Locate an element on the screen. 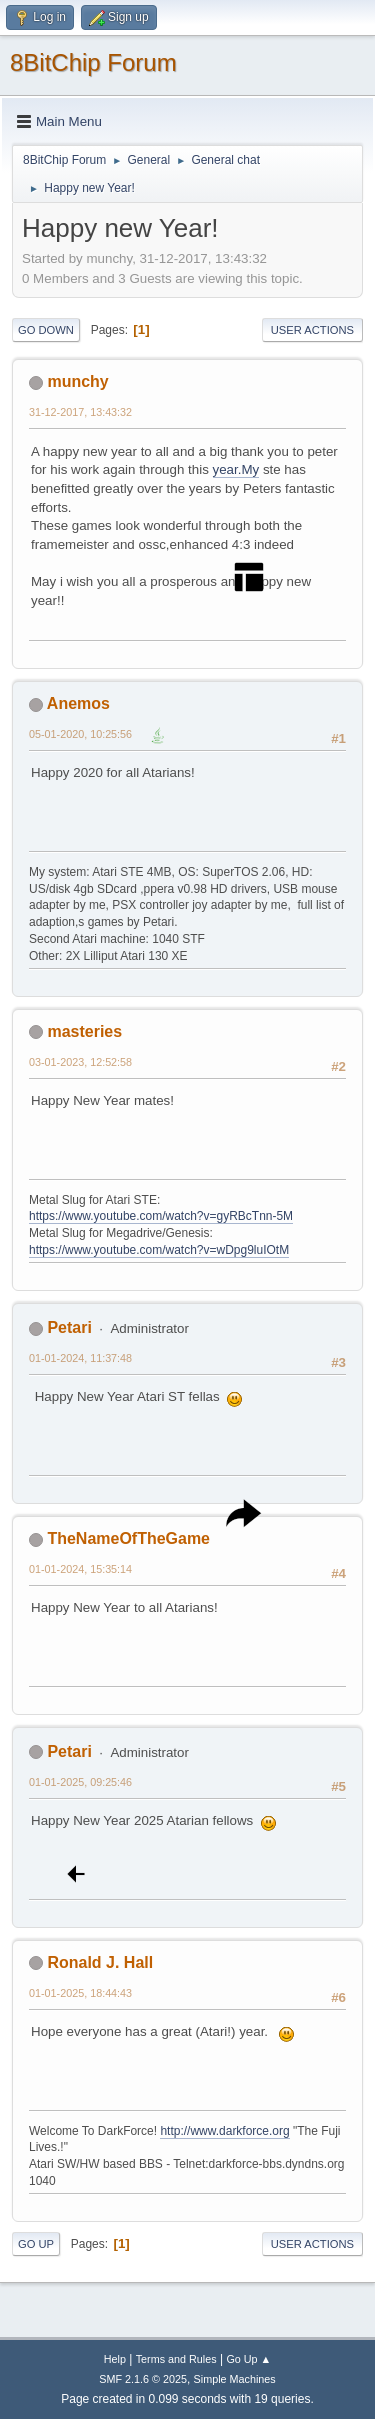  indicates java programming language is located at coordinates (158, 736).